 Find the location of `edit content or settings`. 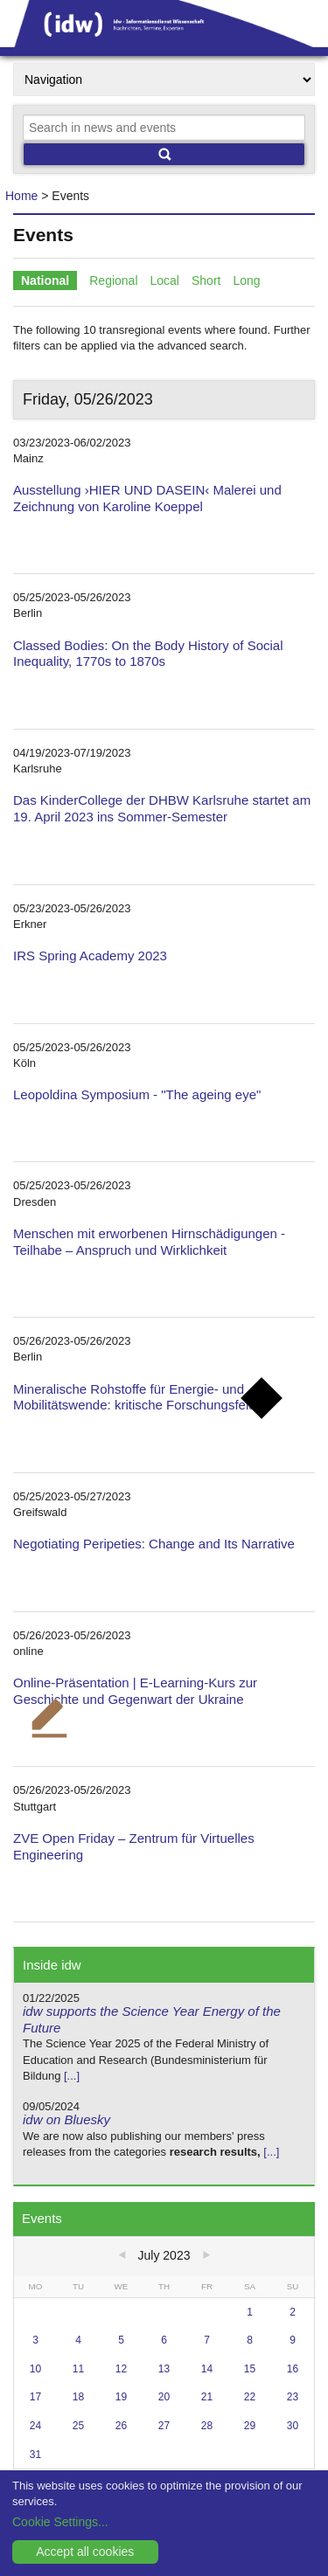

edit content or settings is located at coordinates (49, 1718).